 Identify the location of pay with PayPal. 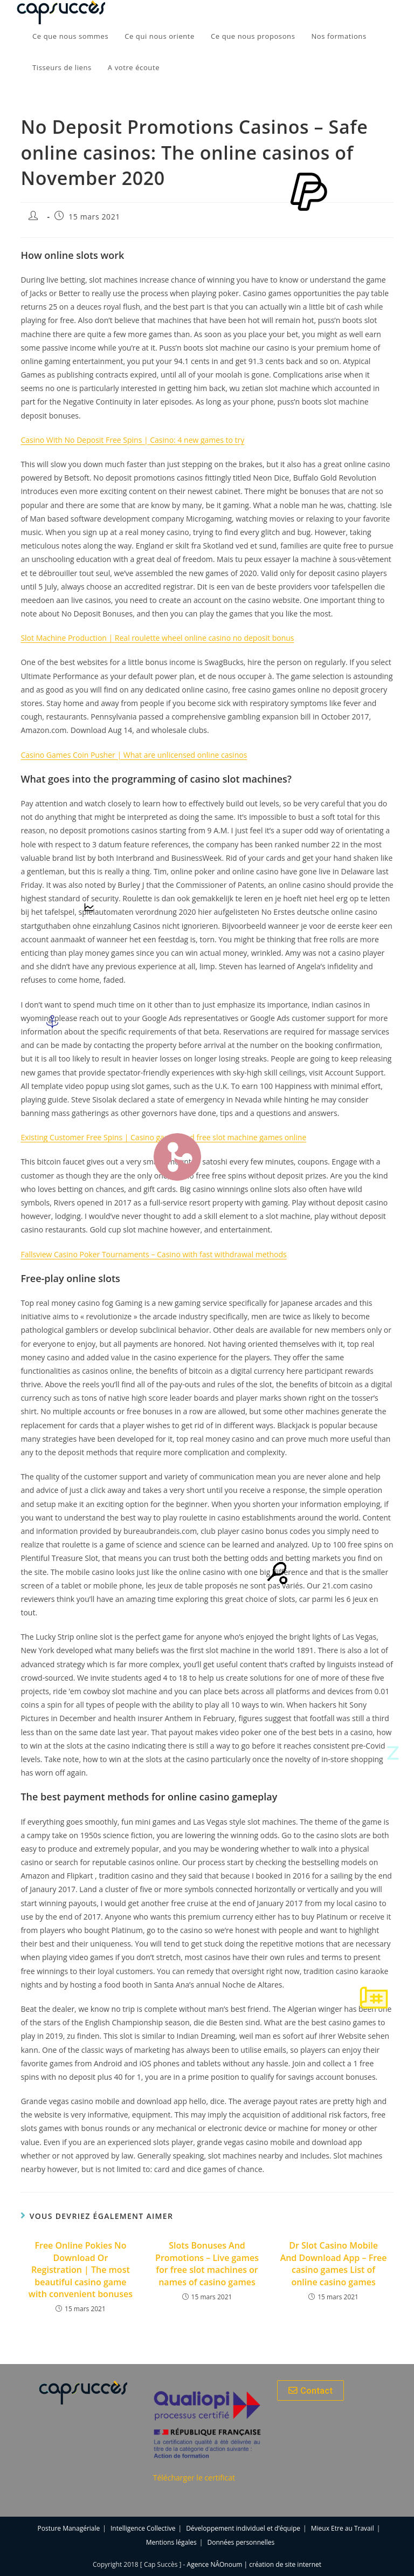
(308, 191).